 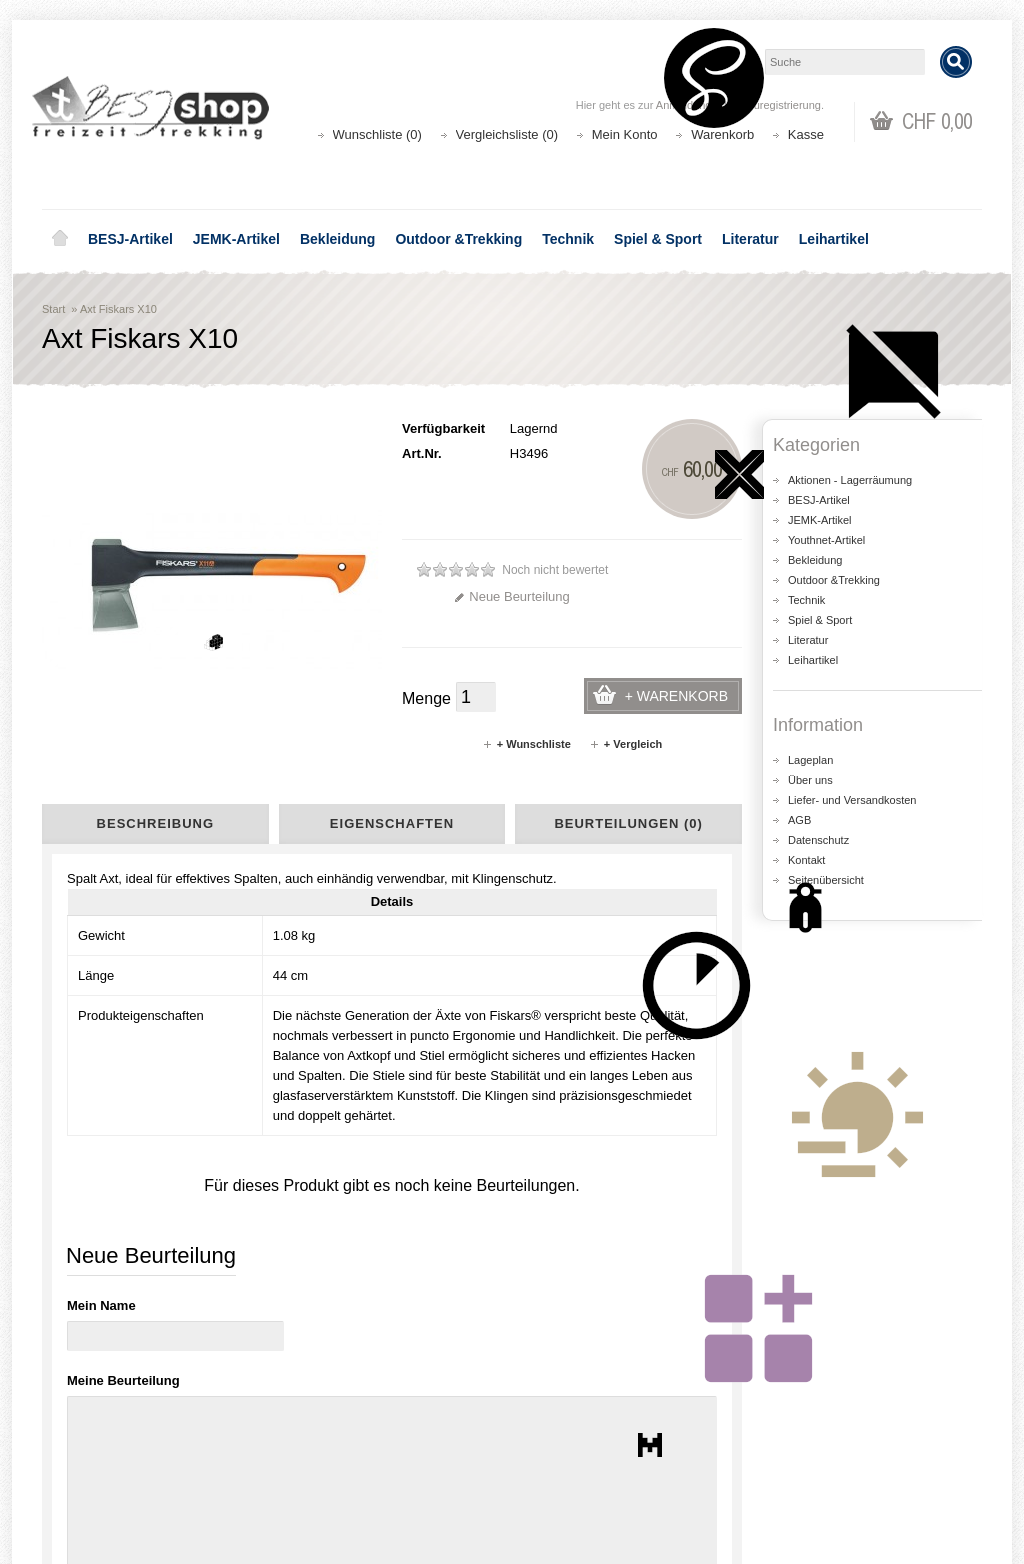 What do you see at coordinates (714, 78) in the screenshot?
I see `sass css preprocessor logo` at bounding box center [714, 78].